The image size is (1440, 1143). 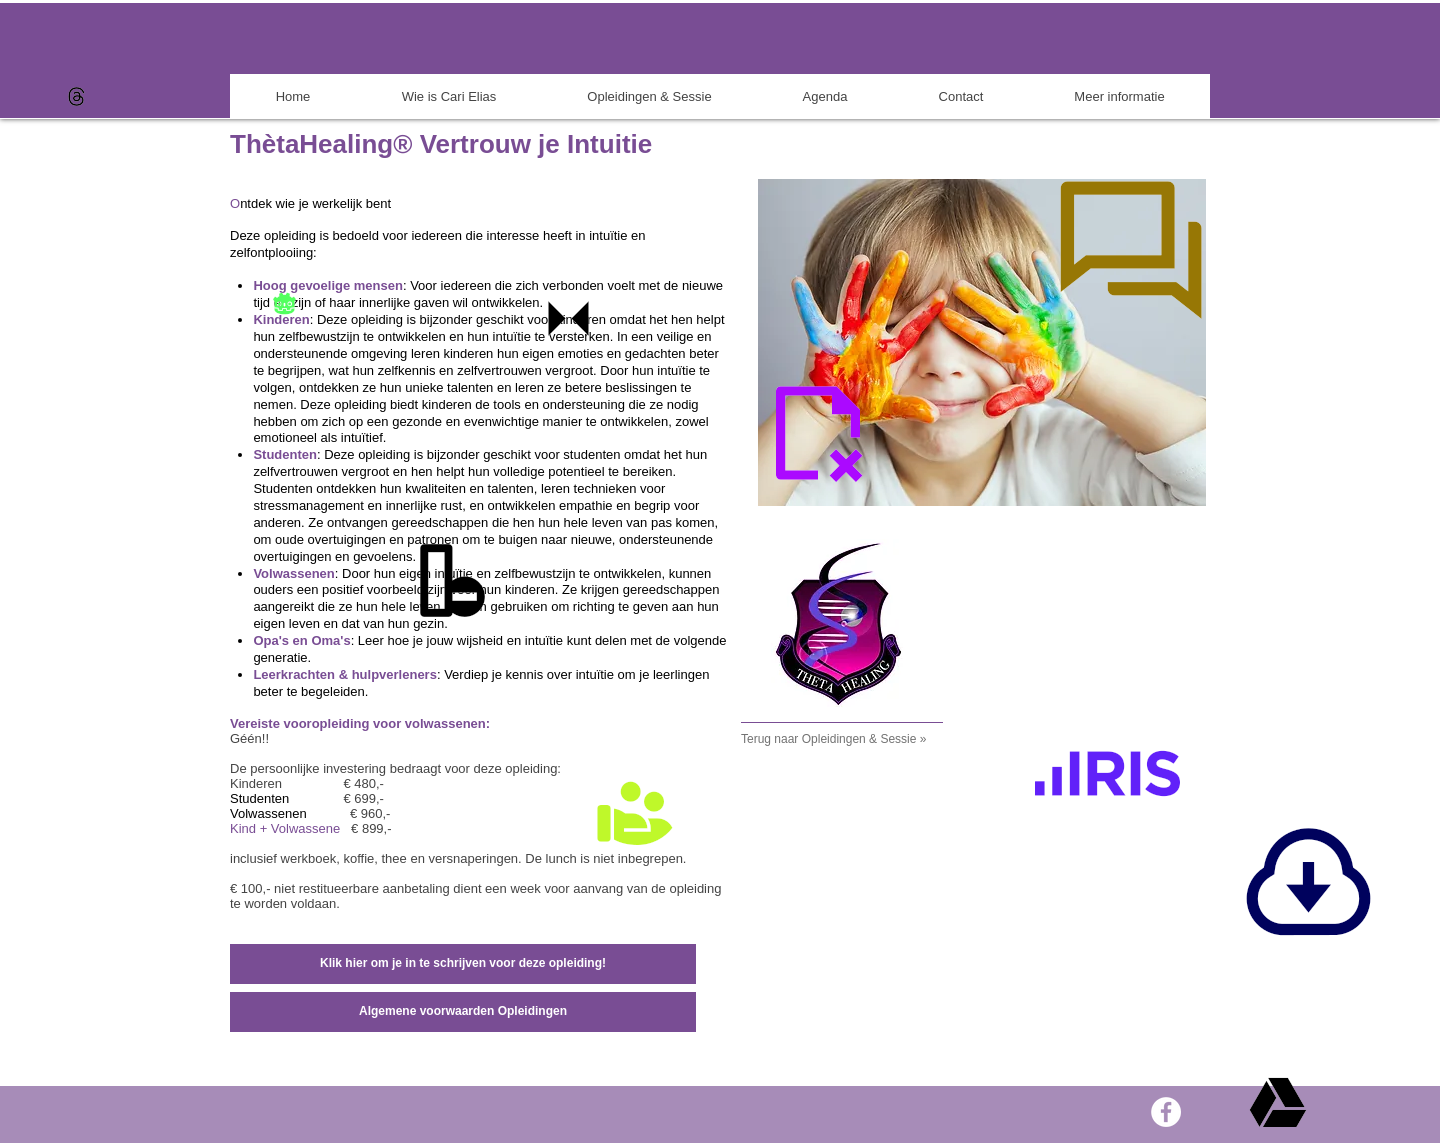 What do you see at coordinates (634, 815) in the screenshot?
I see `make a payment or send money` at bounding box center [634, 815].